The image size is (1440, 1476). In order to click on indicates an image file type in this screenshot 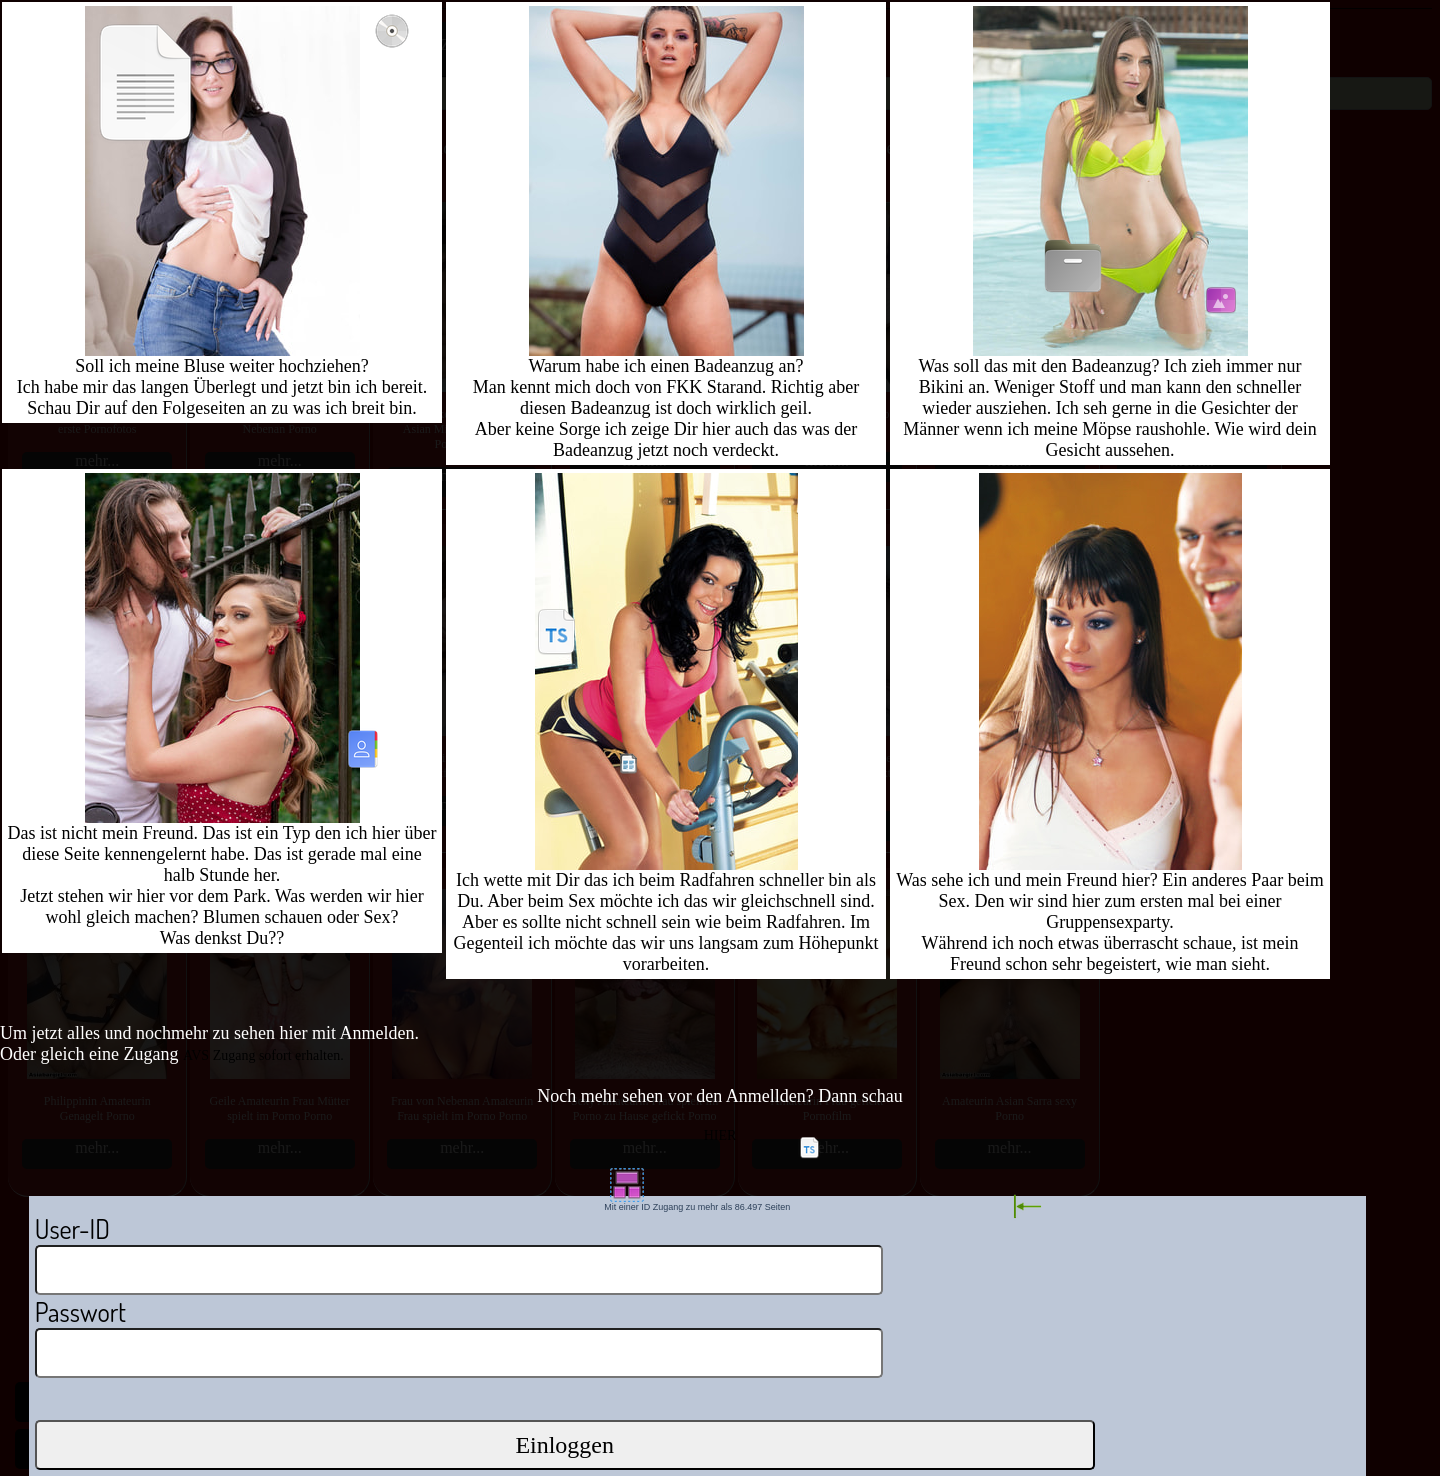, I will do `click(1221, 299)`.